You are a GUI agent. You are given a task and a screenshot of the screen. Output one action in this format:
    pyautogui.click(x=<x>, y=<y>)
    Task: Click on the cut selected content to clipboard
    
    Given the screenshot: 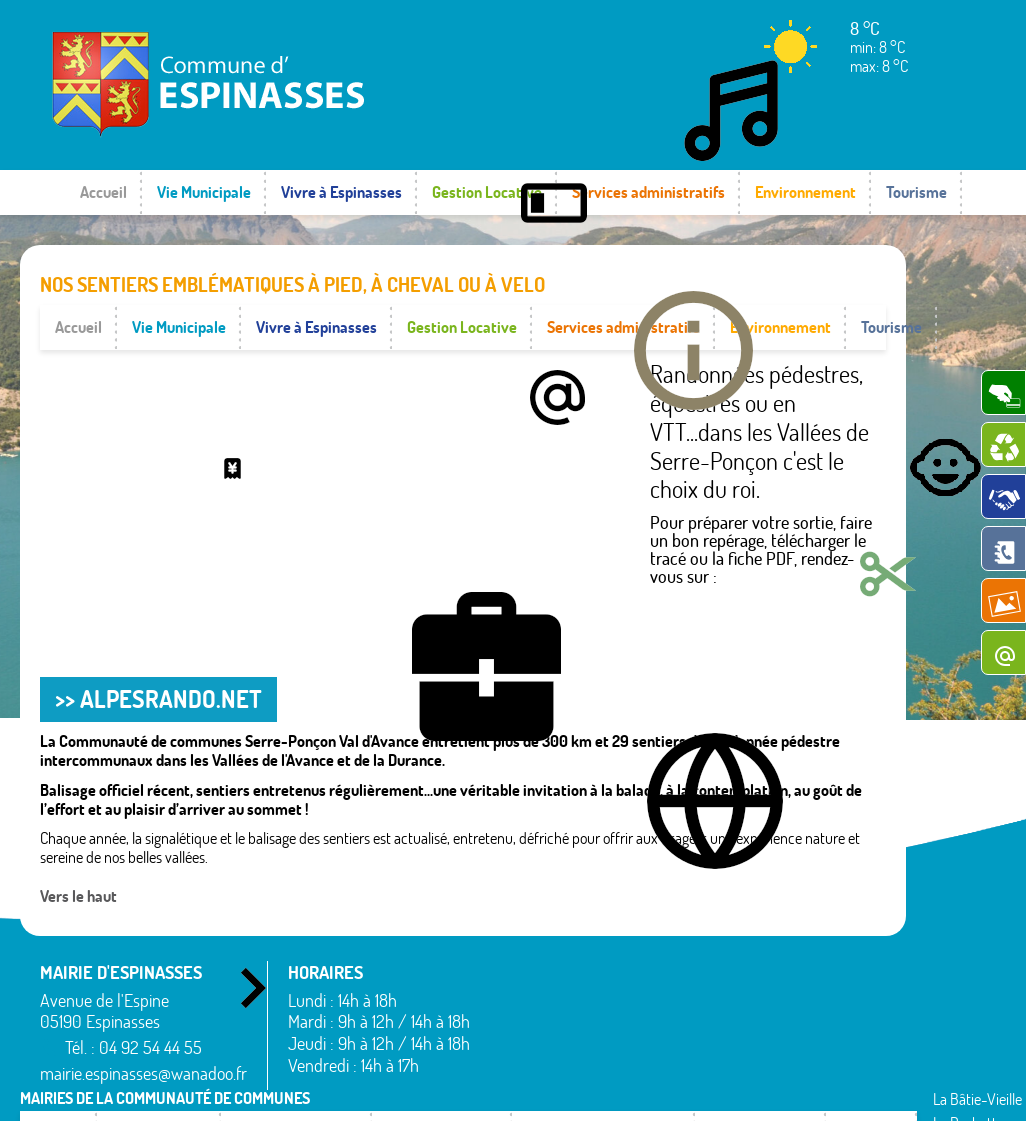 What is the action you would take?
    pyautogui.click(x=888, y=574)
    